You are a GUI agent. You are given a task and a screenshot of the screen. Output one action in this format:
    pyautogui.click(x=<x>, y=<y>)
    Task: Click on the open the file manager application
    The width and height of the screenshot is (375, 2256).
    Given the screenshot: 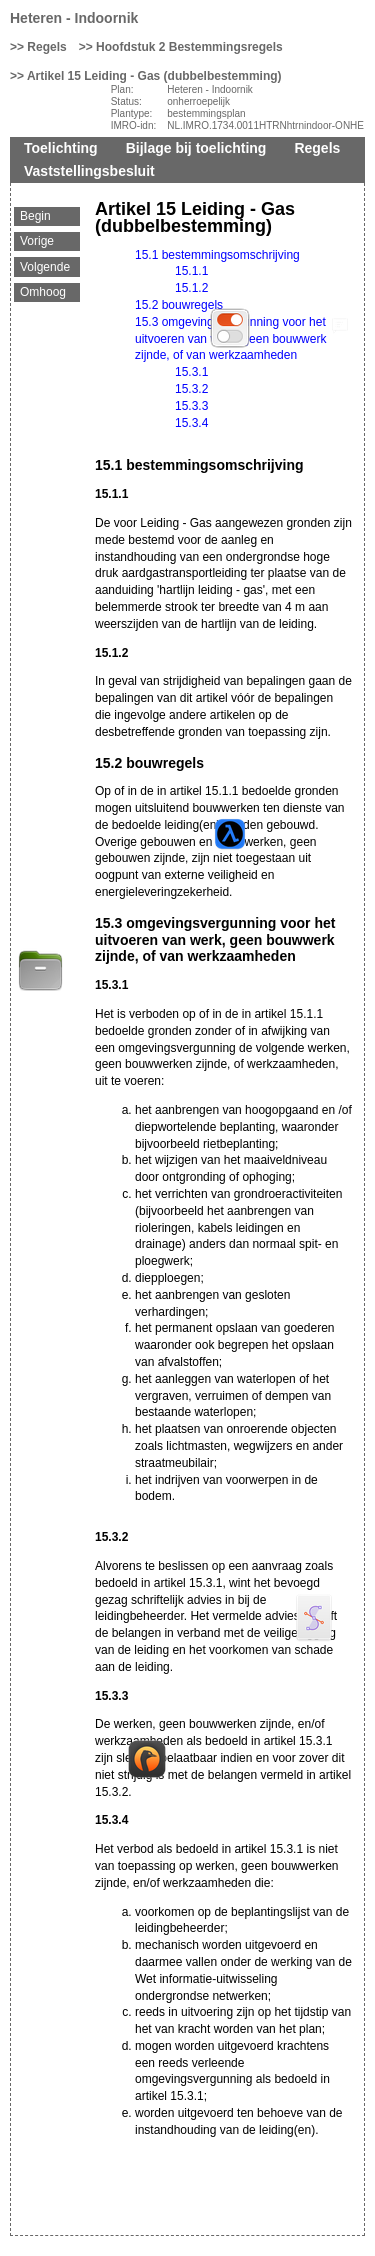 What is the action you would take?
    pyautogui.click(x=40, y=970)
    